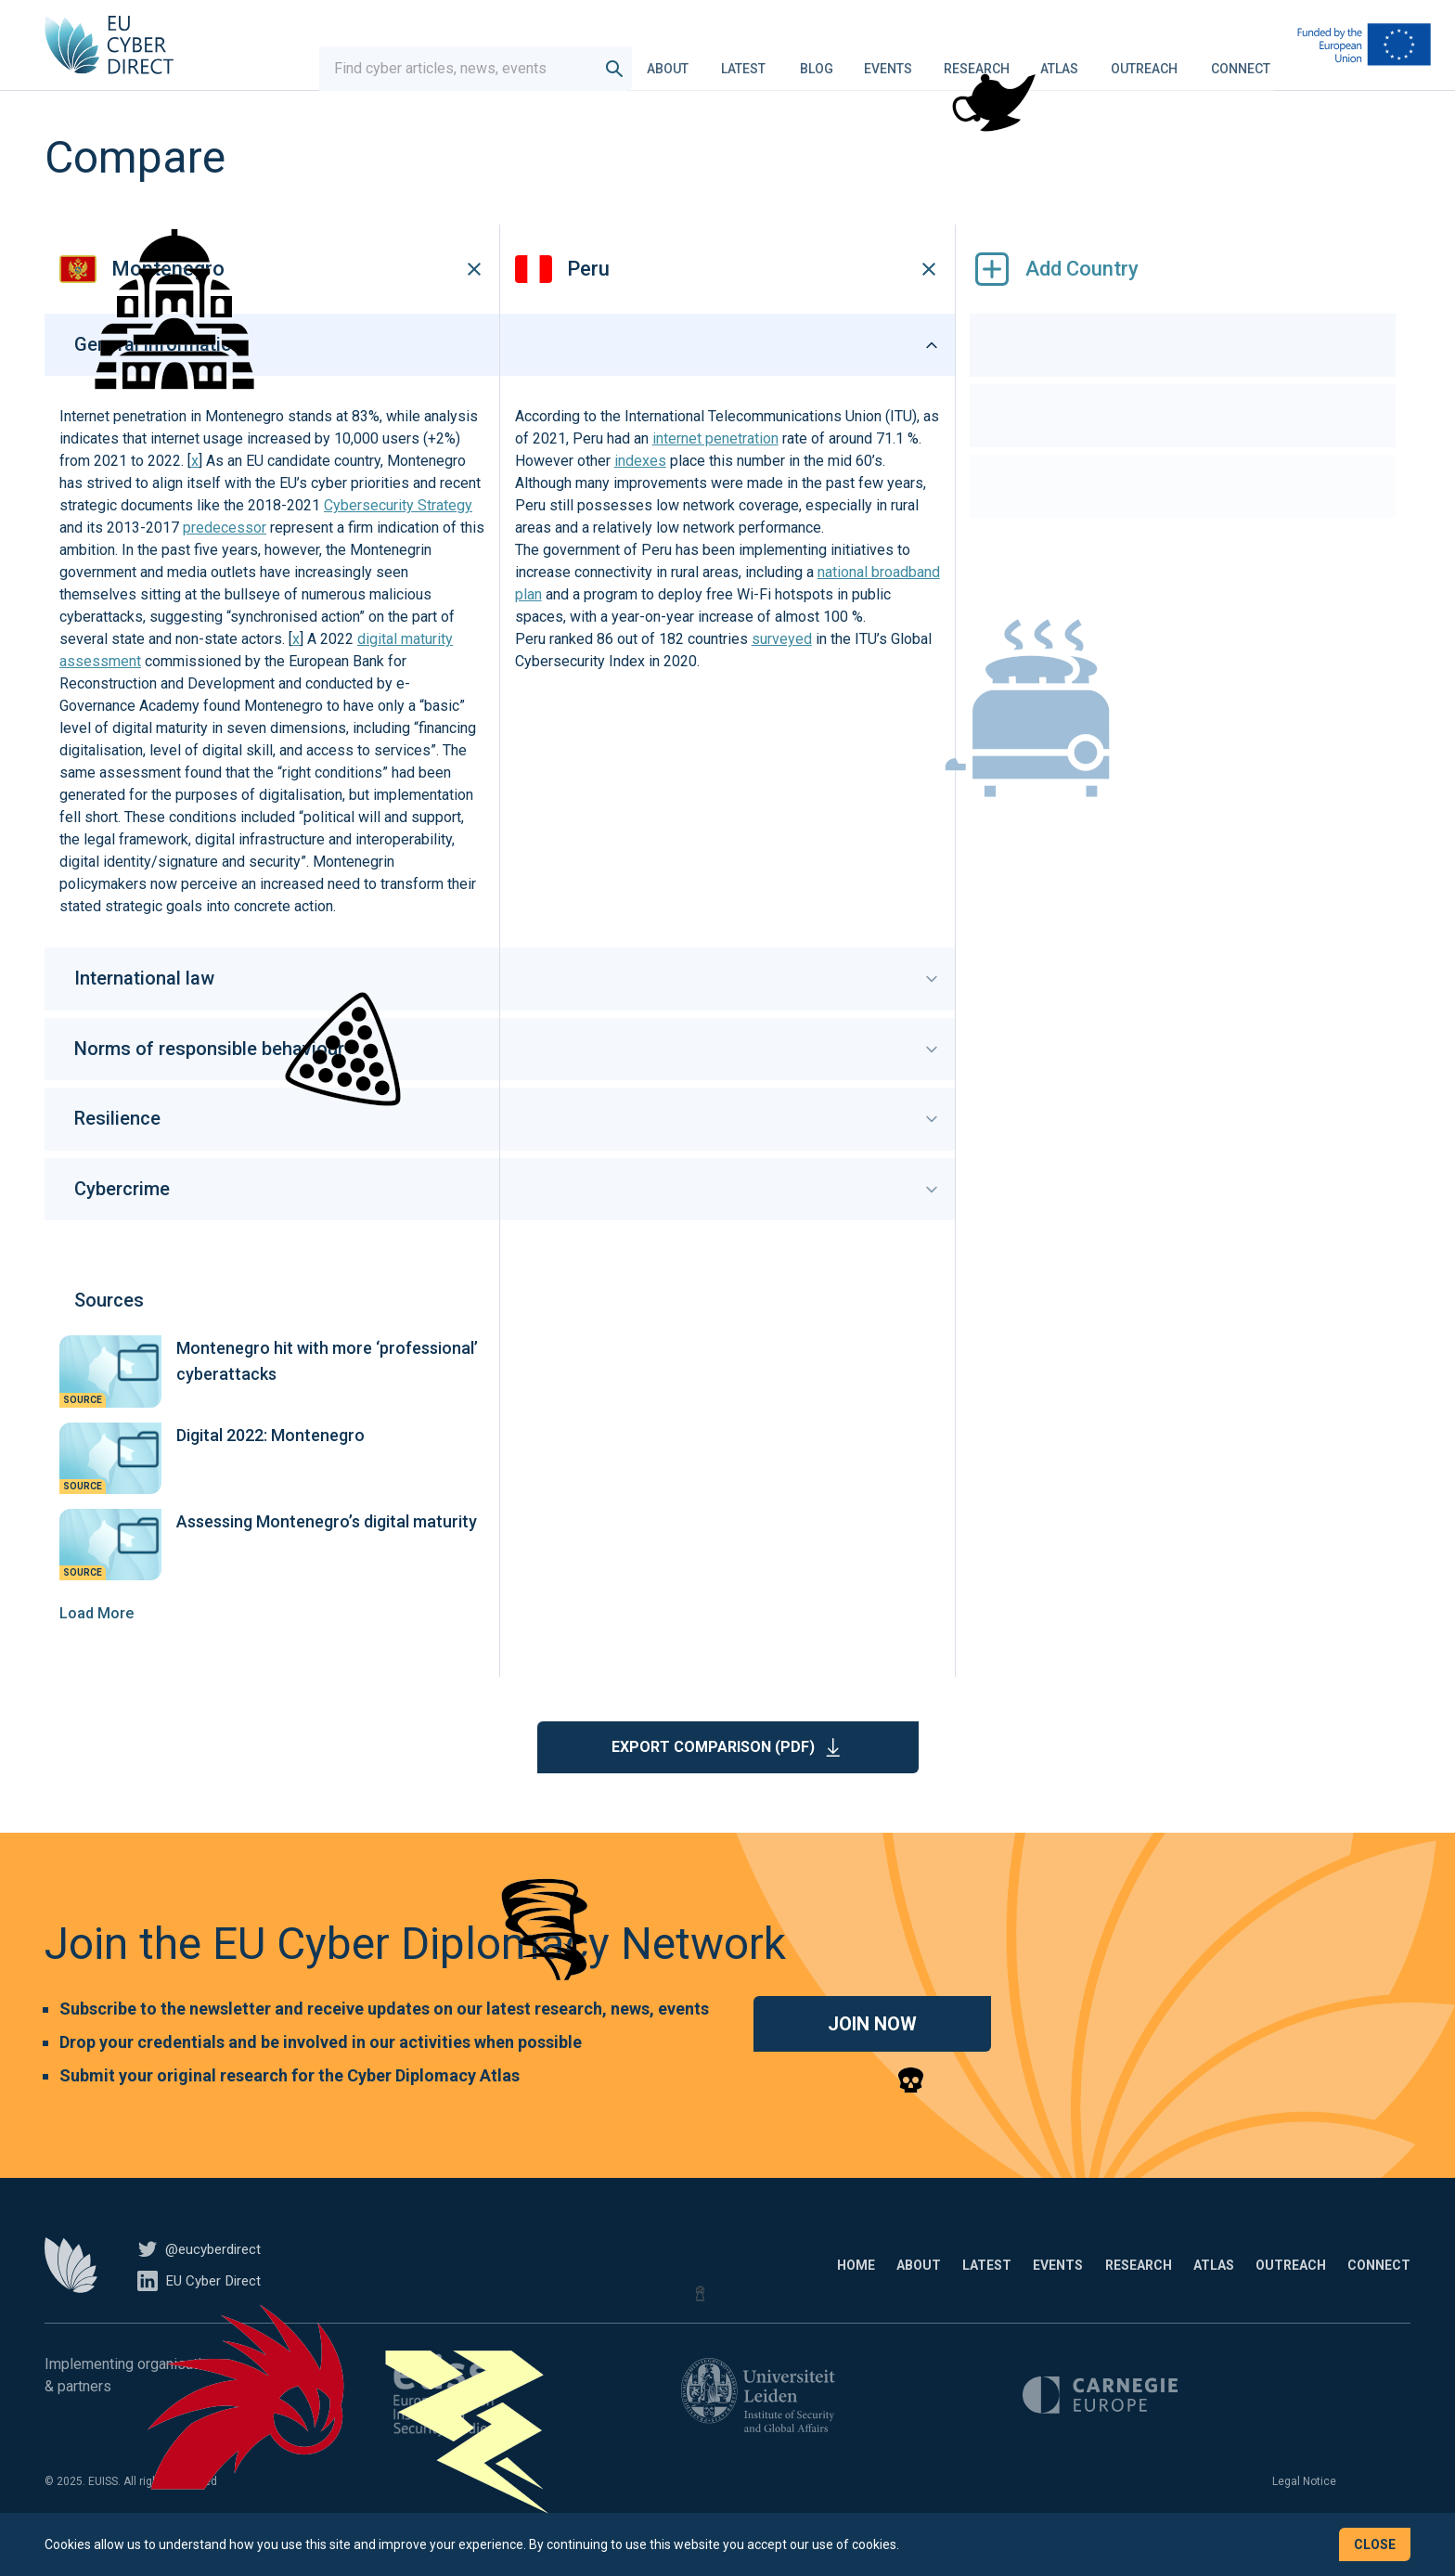  I want to click on indicates severe weather alert or tornado warning, so click(545, 1929).